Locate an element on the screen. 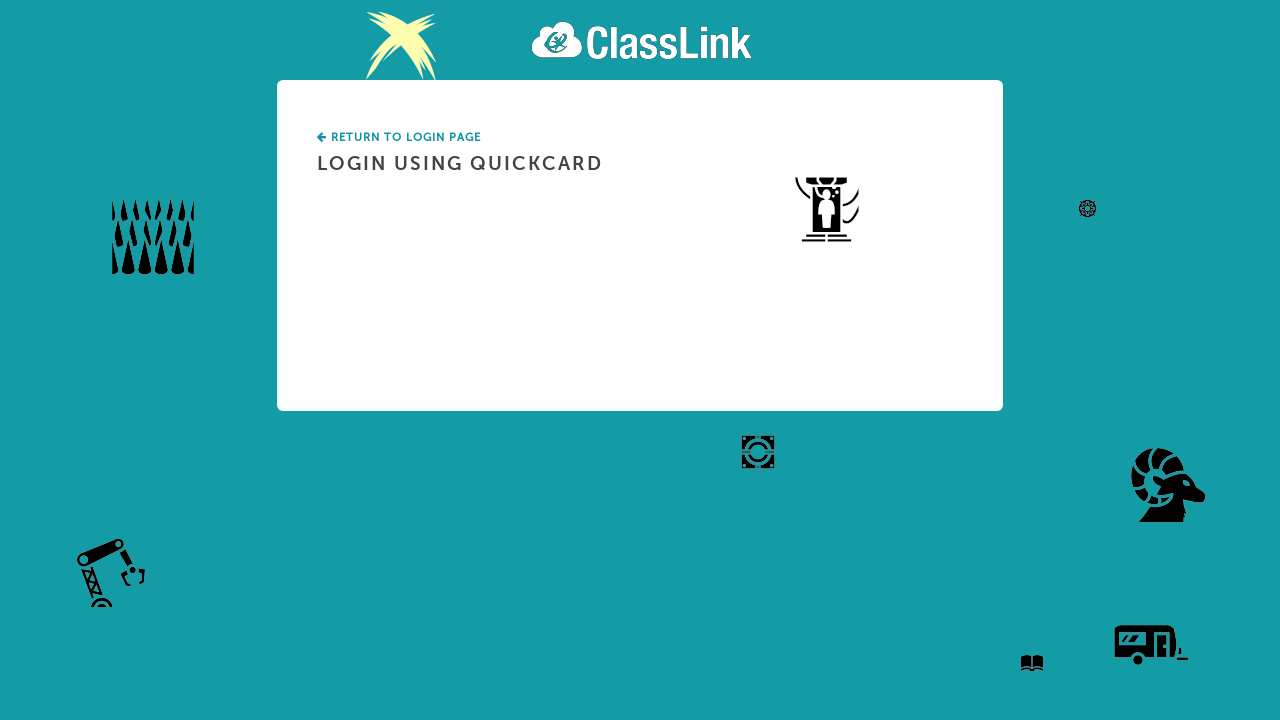 This screenshot has width=1280, height=720. enter cryogenic sleep or stasis mode is located at coordinates (826, 209).